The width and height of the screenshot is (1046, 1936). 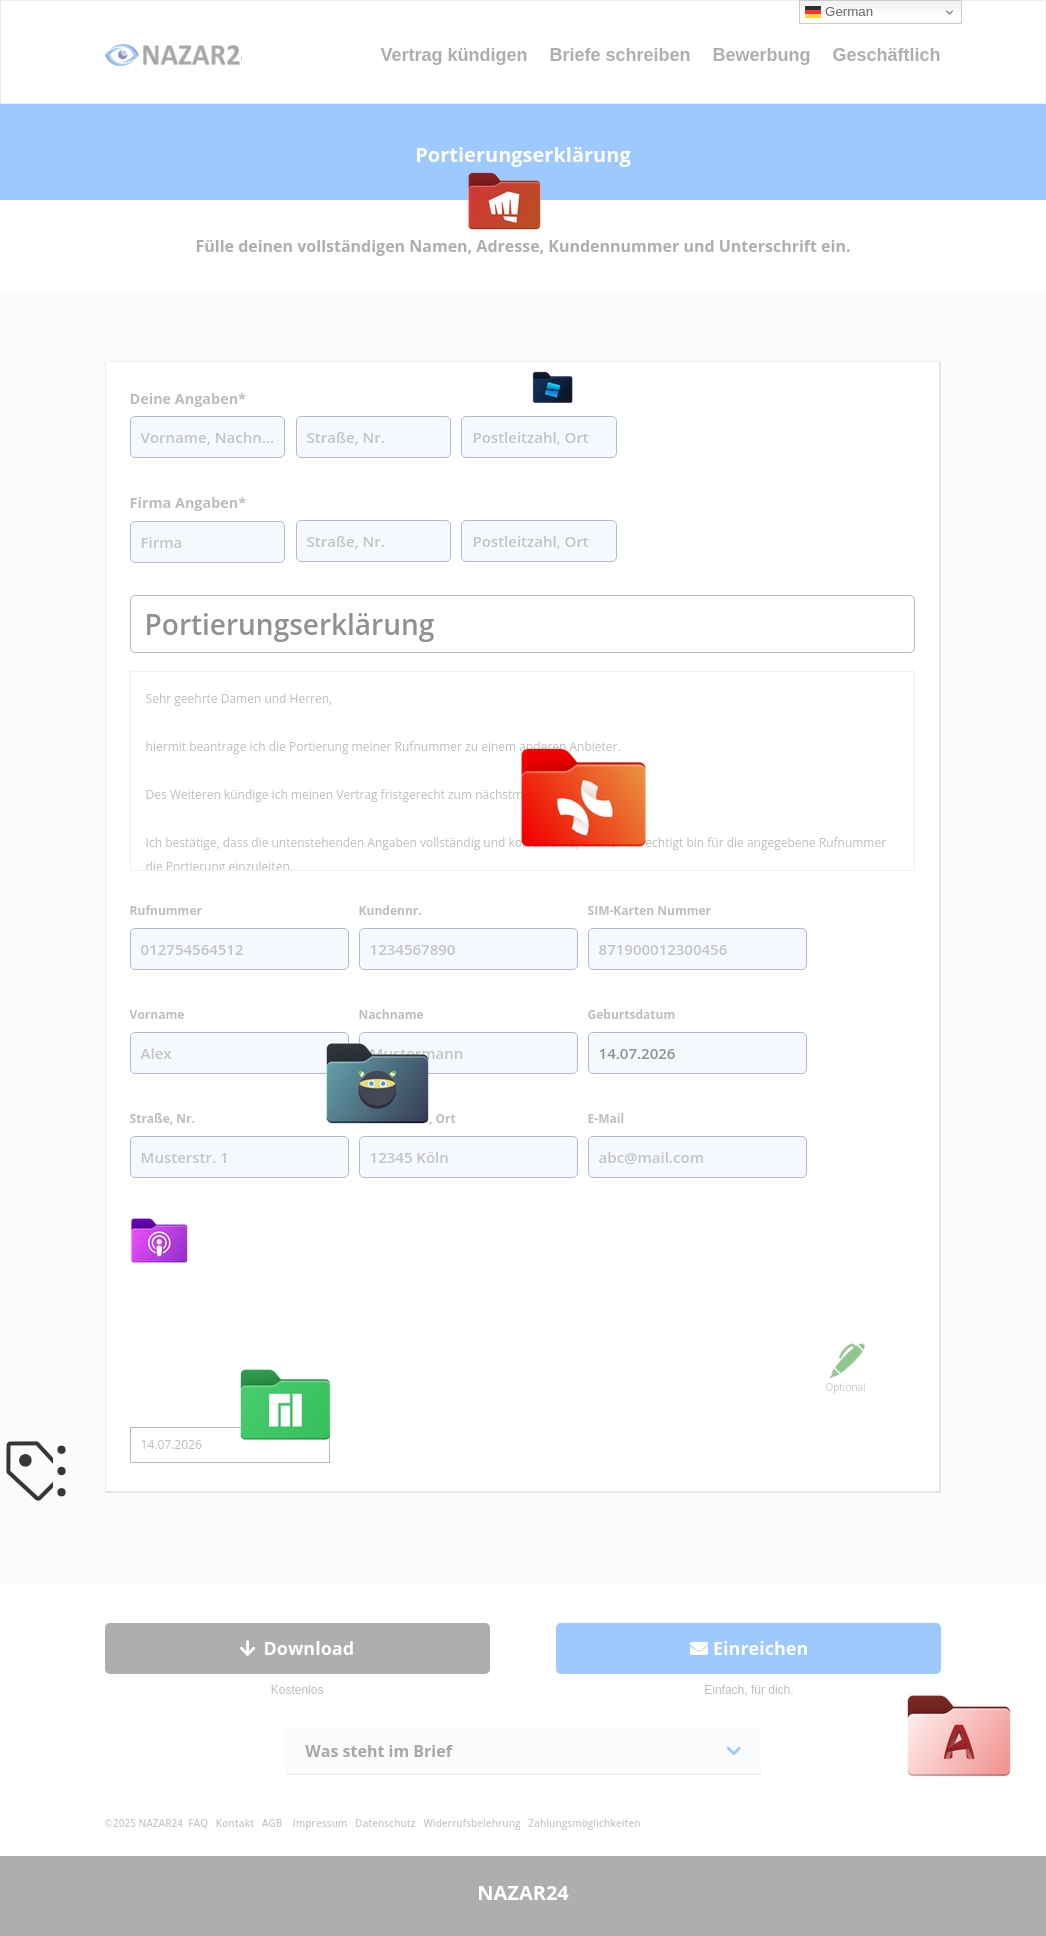 I want to click on open folder containing Xmind mind mapping files, so click(x=583, y=801).